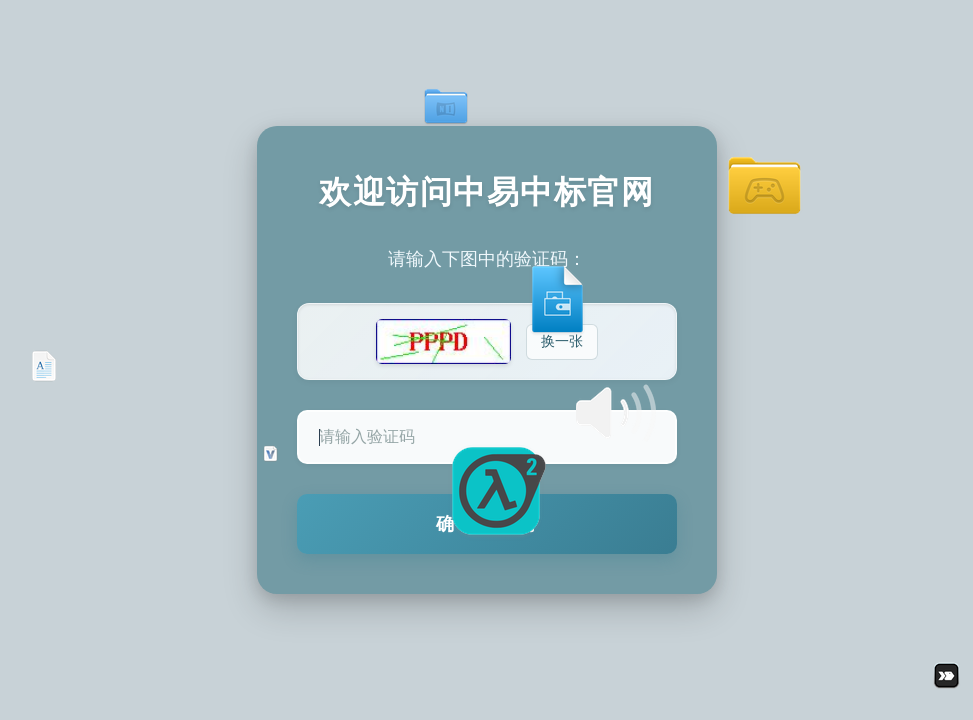  What do you see at coordinates (946, 675) in the screenshot?
I see `open fish shell terminal application` at bounding box center [946, 675].